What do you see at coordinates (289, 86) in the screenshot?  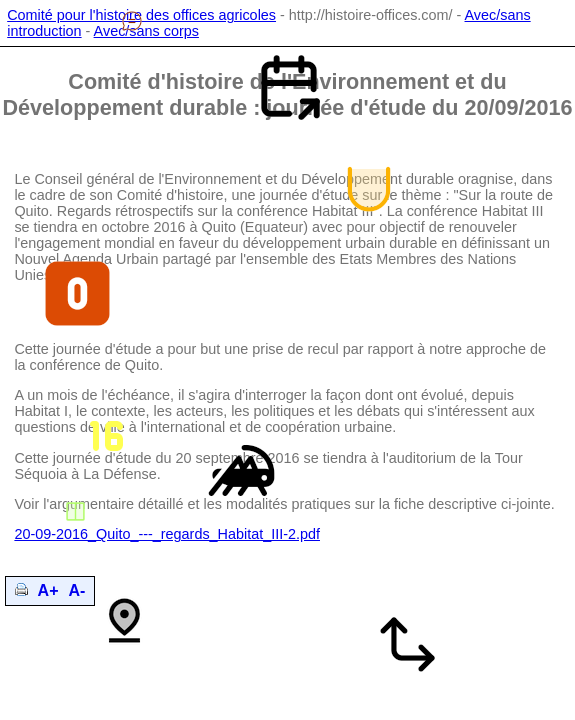 I see `share a calendar event` at bounding box center [289, 86].